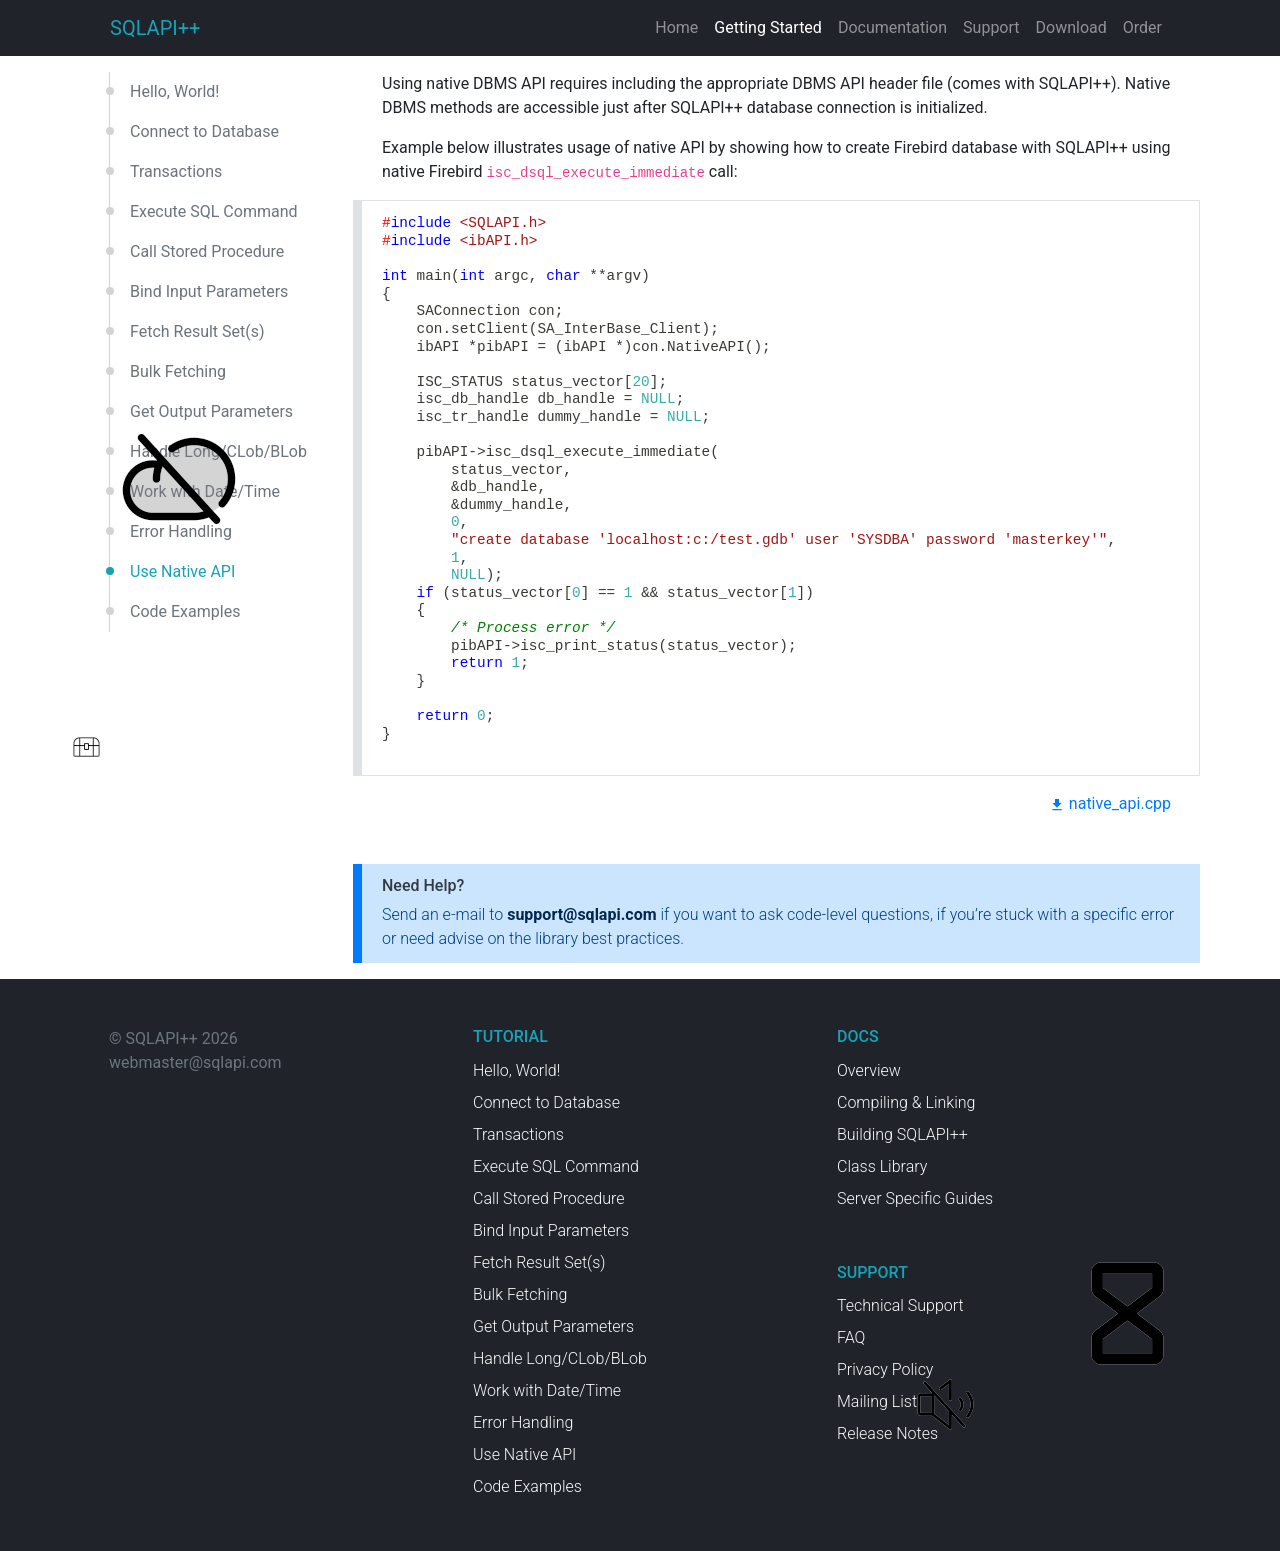 The height and width of the screenshot is (1551, 1280). I want to click on indicates loading or processing in progress, so click(1127, 1313).